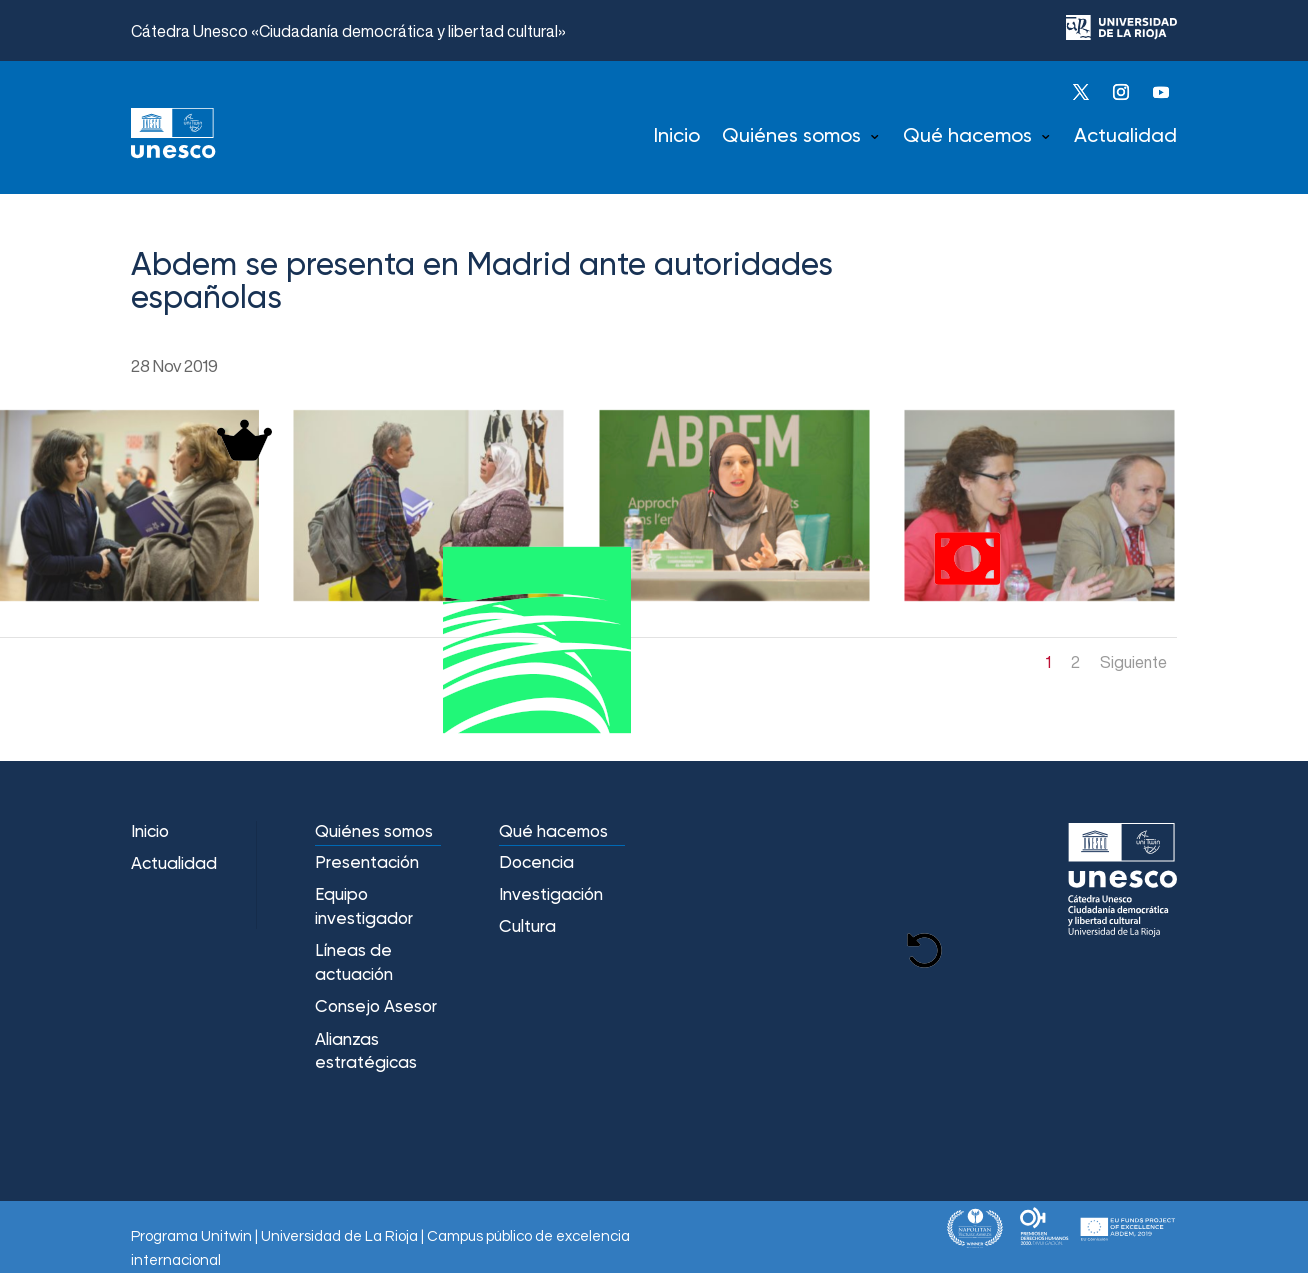 The height and width of the screenshot is (1273, 1308). Describe the element at coordinates (244, 441) in the screenshot. I see `web awesome brand logo` at that location.